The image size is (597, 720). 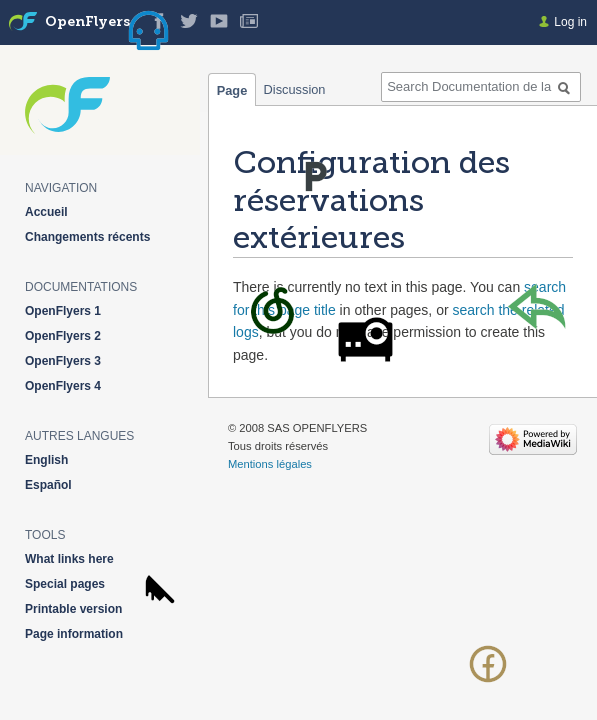 I want to click on start a presentation, so click(x=365, y=339).